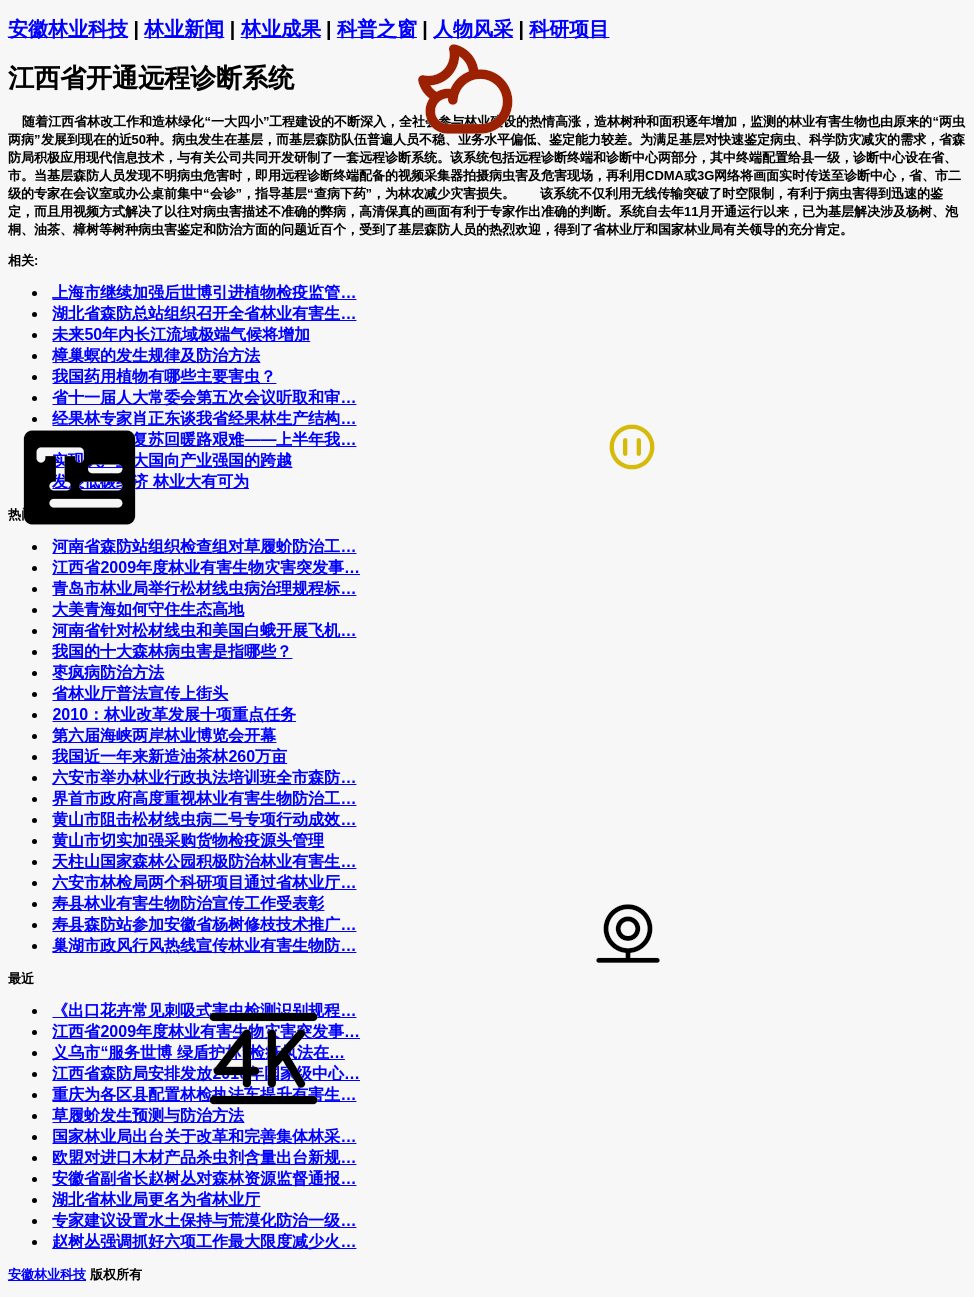 The width and height of the screenshot is (974, 1297). Describe the element at coordinates (462, 93) in the screenshot. I see `indicates nighttime or evening weather conditions` at that location.